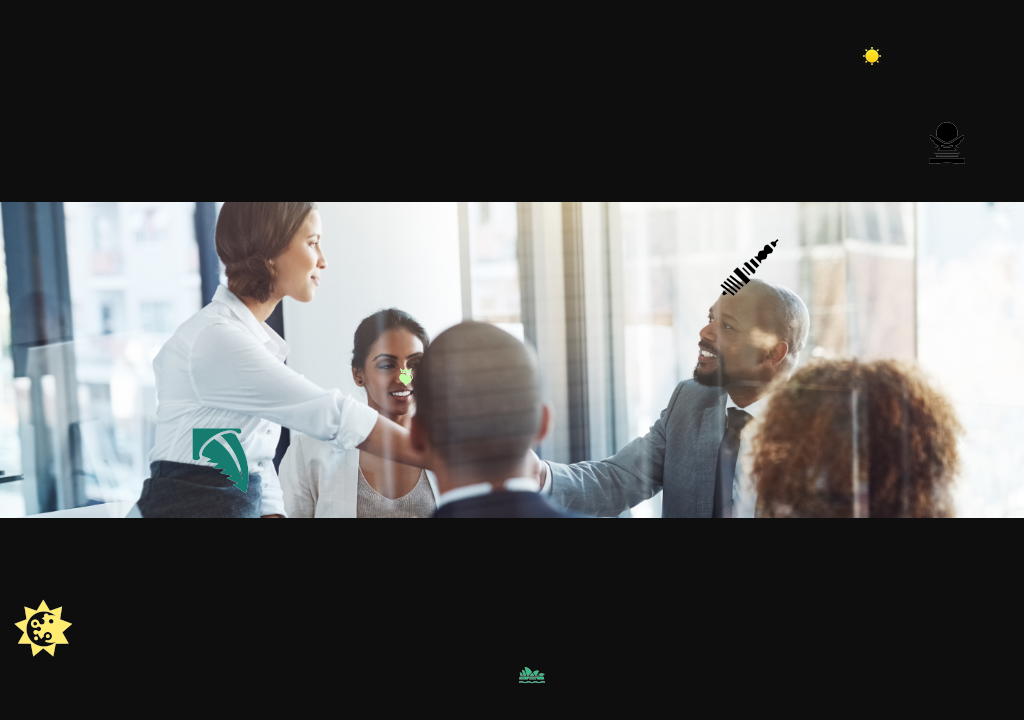 The image size is (1024, 720). Describe the element at coordinates (947, 143) in the screenshot. I see `access shrine or spiritual location features` at that location.